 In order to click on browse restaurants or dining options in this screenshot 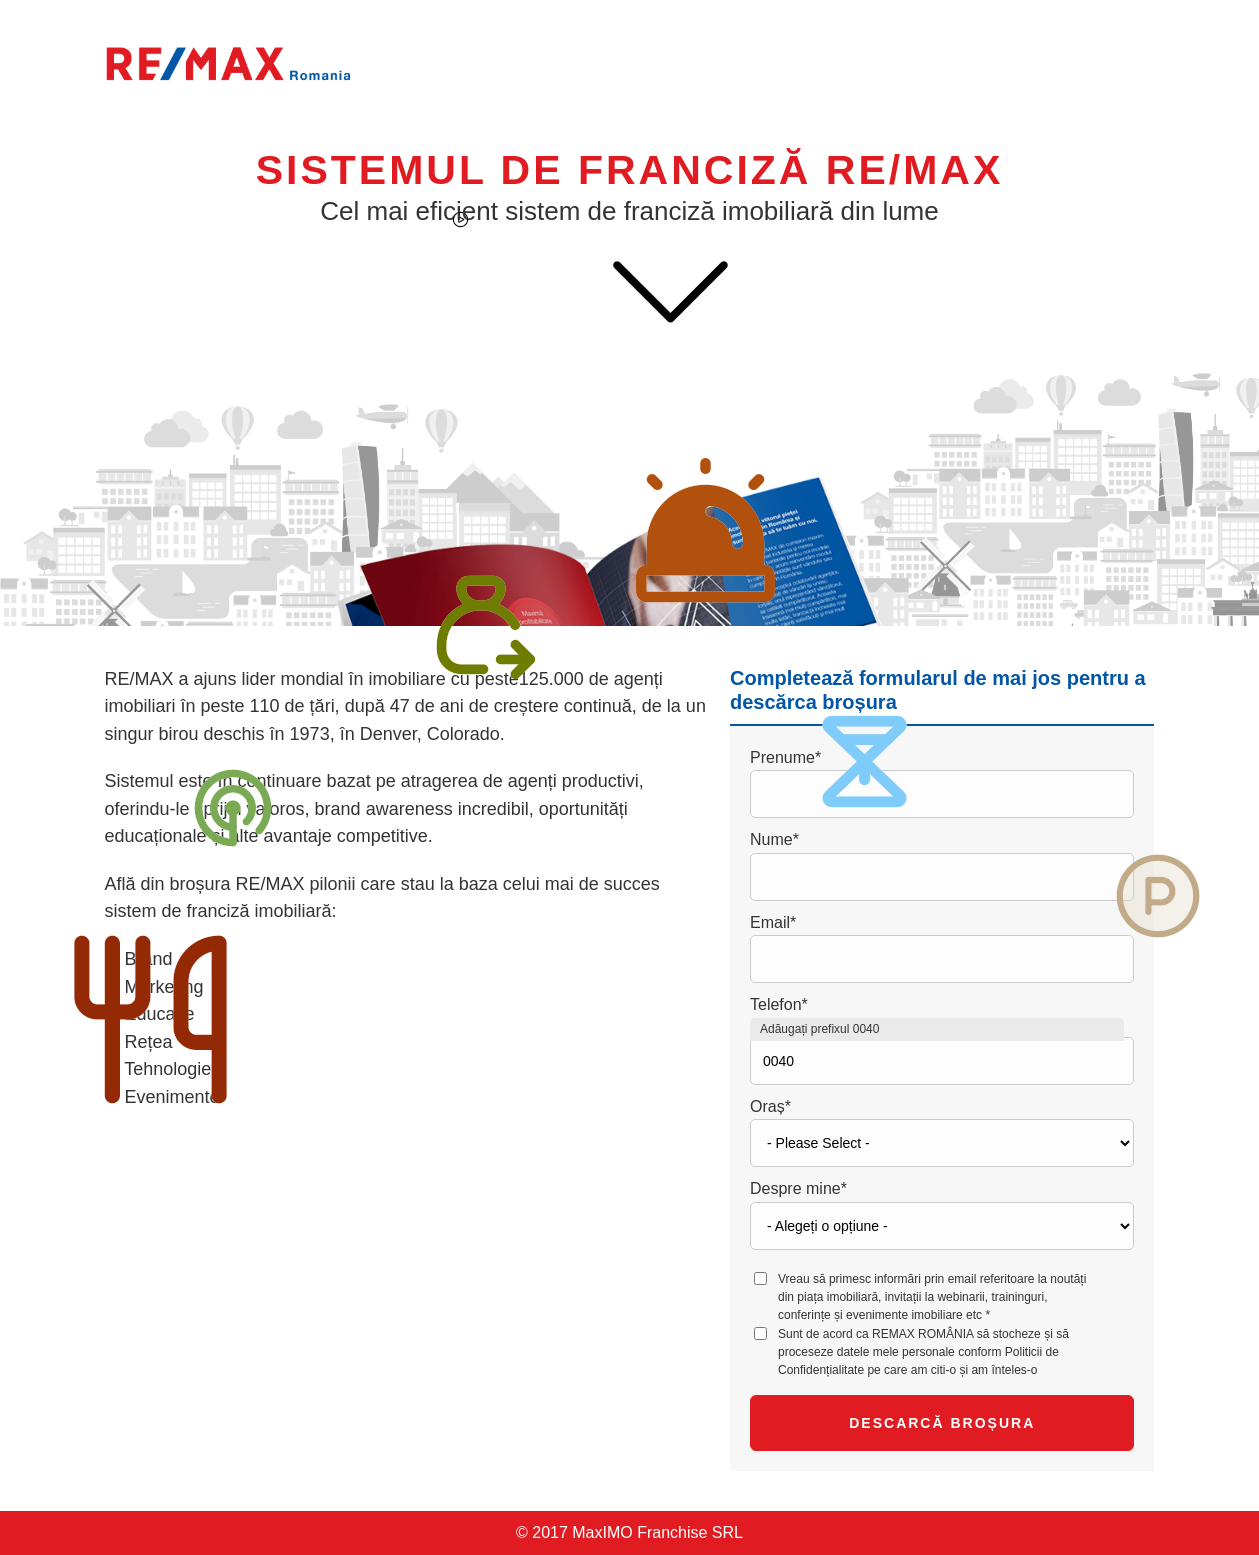, I will do `click(150, 1019)`.